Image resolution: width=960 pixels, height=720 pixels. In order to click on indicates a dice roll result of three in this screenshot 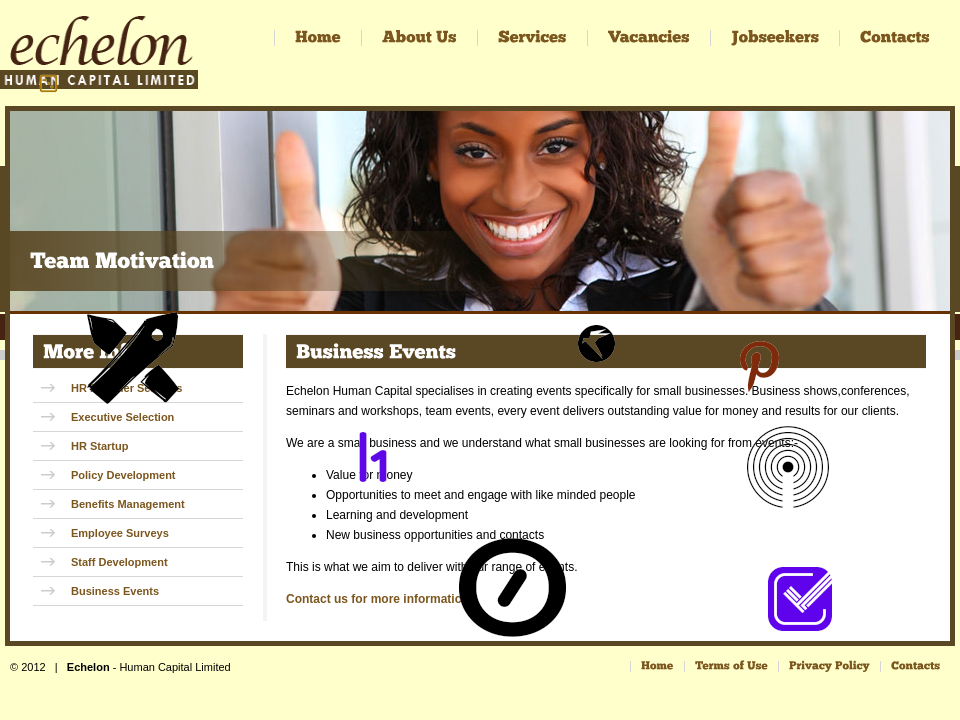, I will do `click(48, 83)`.